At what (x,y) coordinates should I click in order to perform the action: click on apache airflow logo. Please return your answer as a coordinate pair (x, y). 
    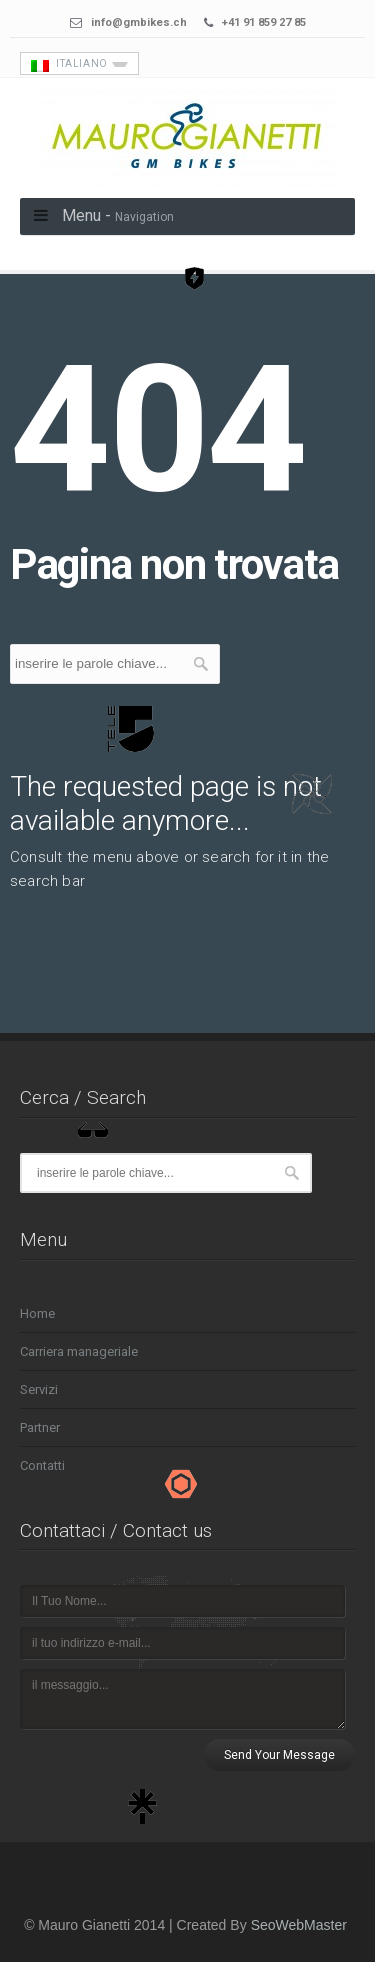
    Looking at the image, I should click on (312, 794).